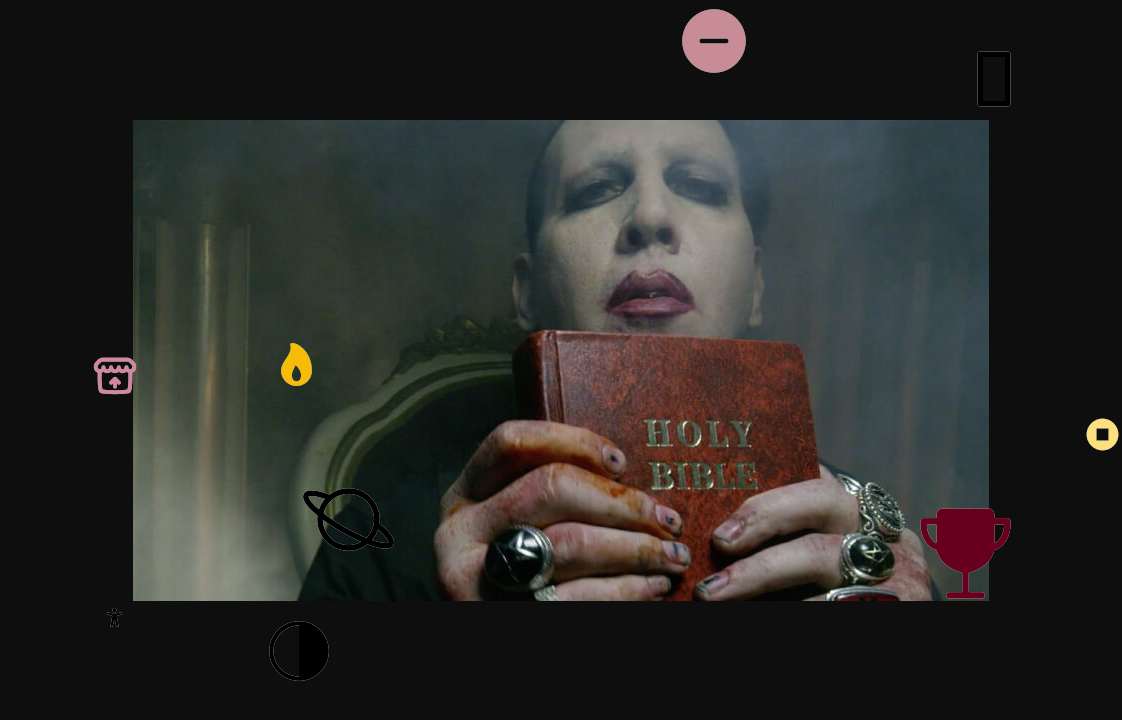  Describe the element at coordinates (994, 79) in the screenshot. I see `national geographic brand logo` at that location.